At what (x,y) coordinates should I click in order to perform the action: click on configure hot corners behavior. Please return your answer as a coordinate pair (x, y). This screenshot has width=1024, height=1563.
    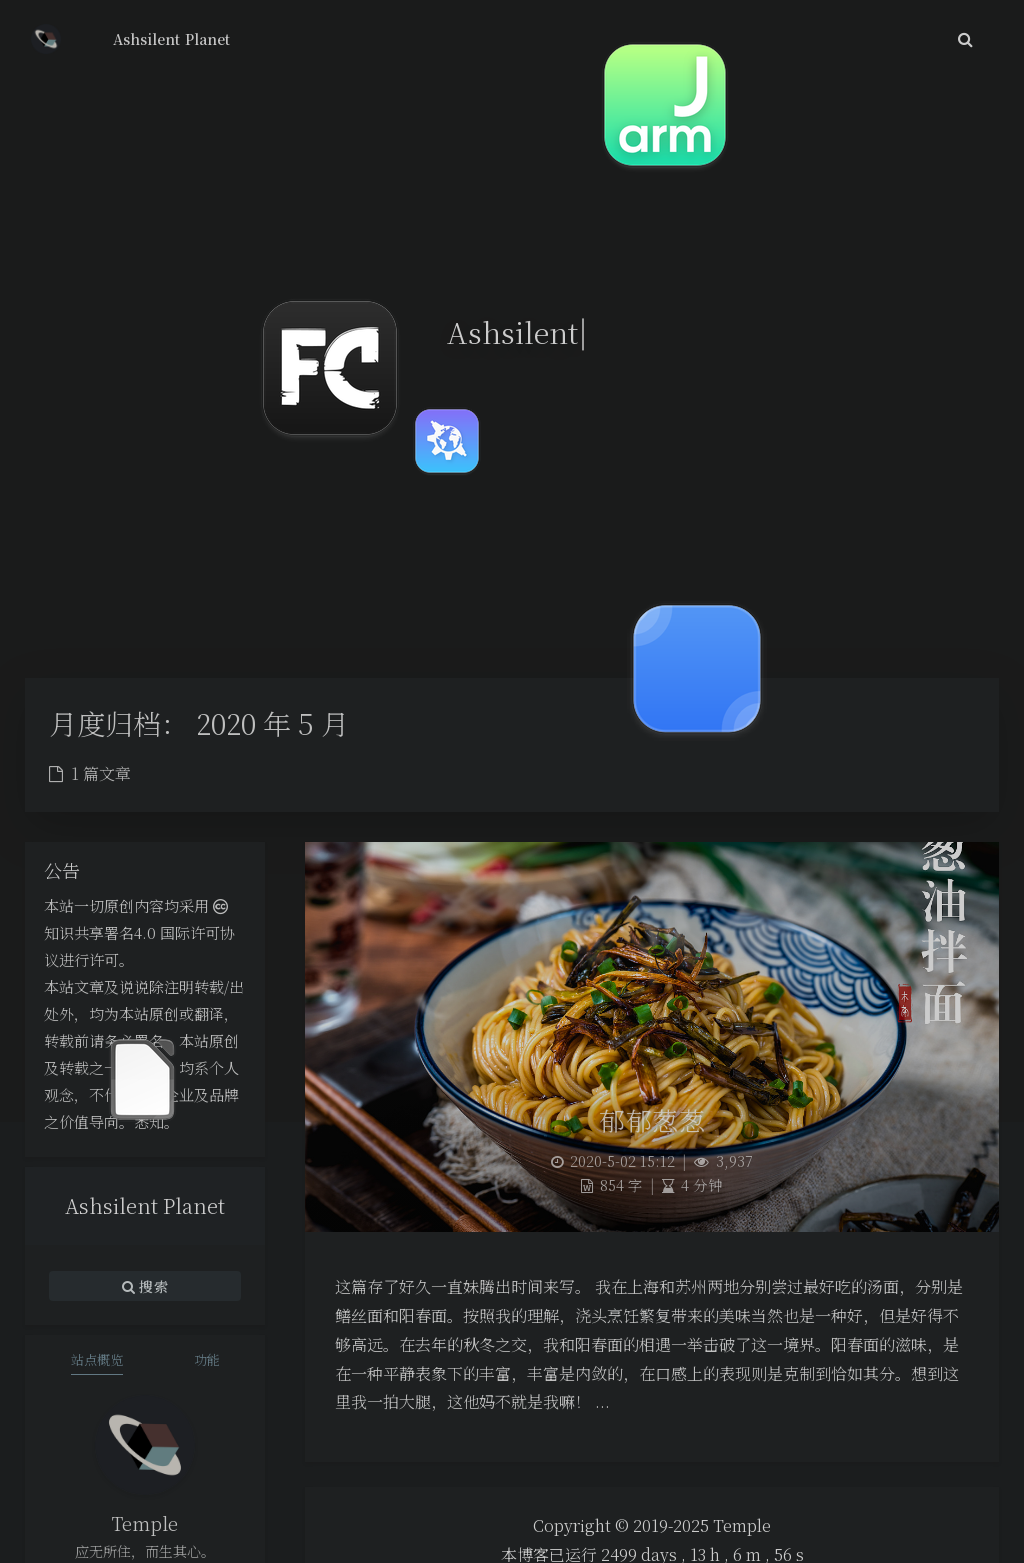
    Looking at the image, I should click on (697, 671).